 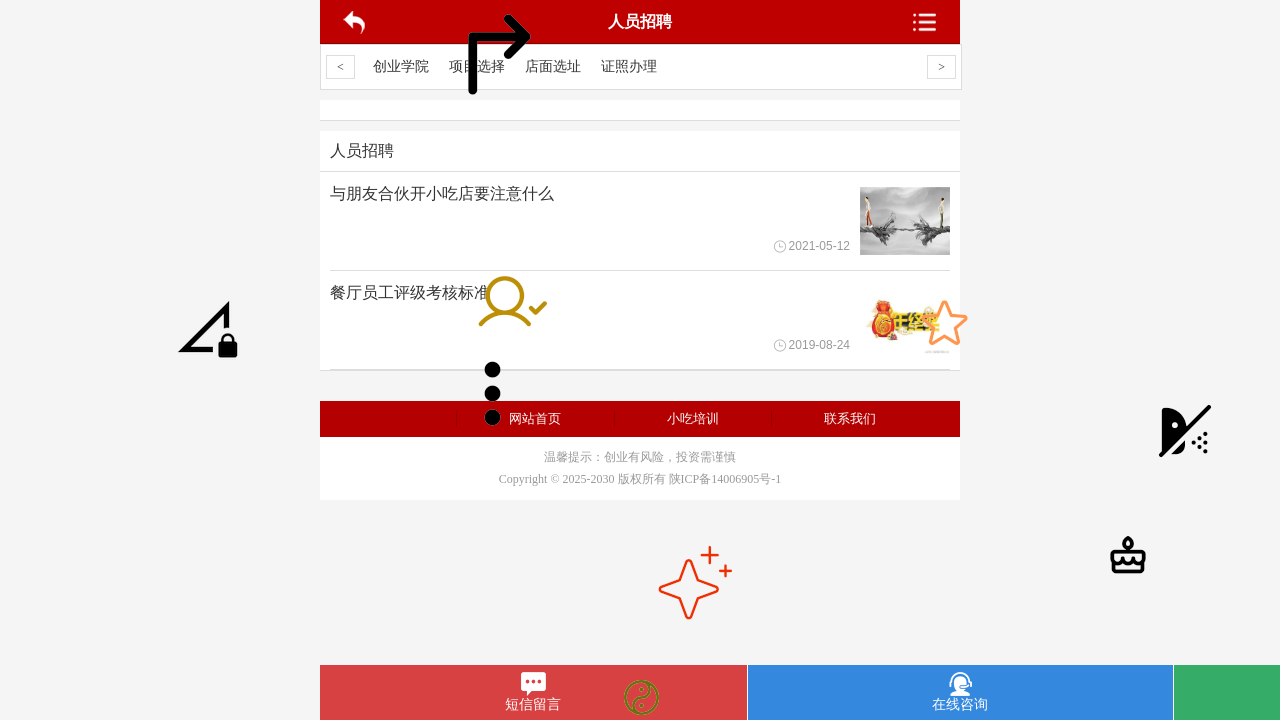 I want to click on open more options menu, so click(x=492, y=393).